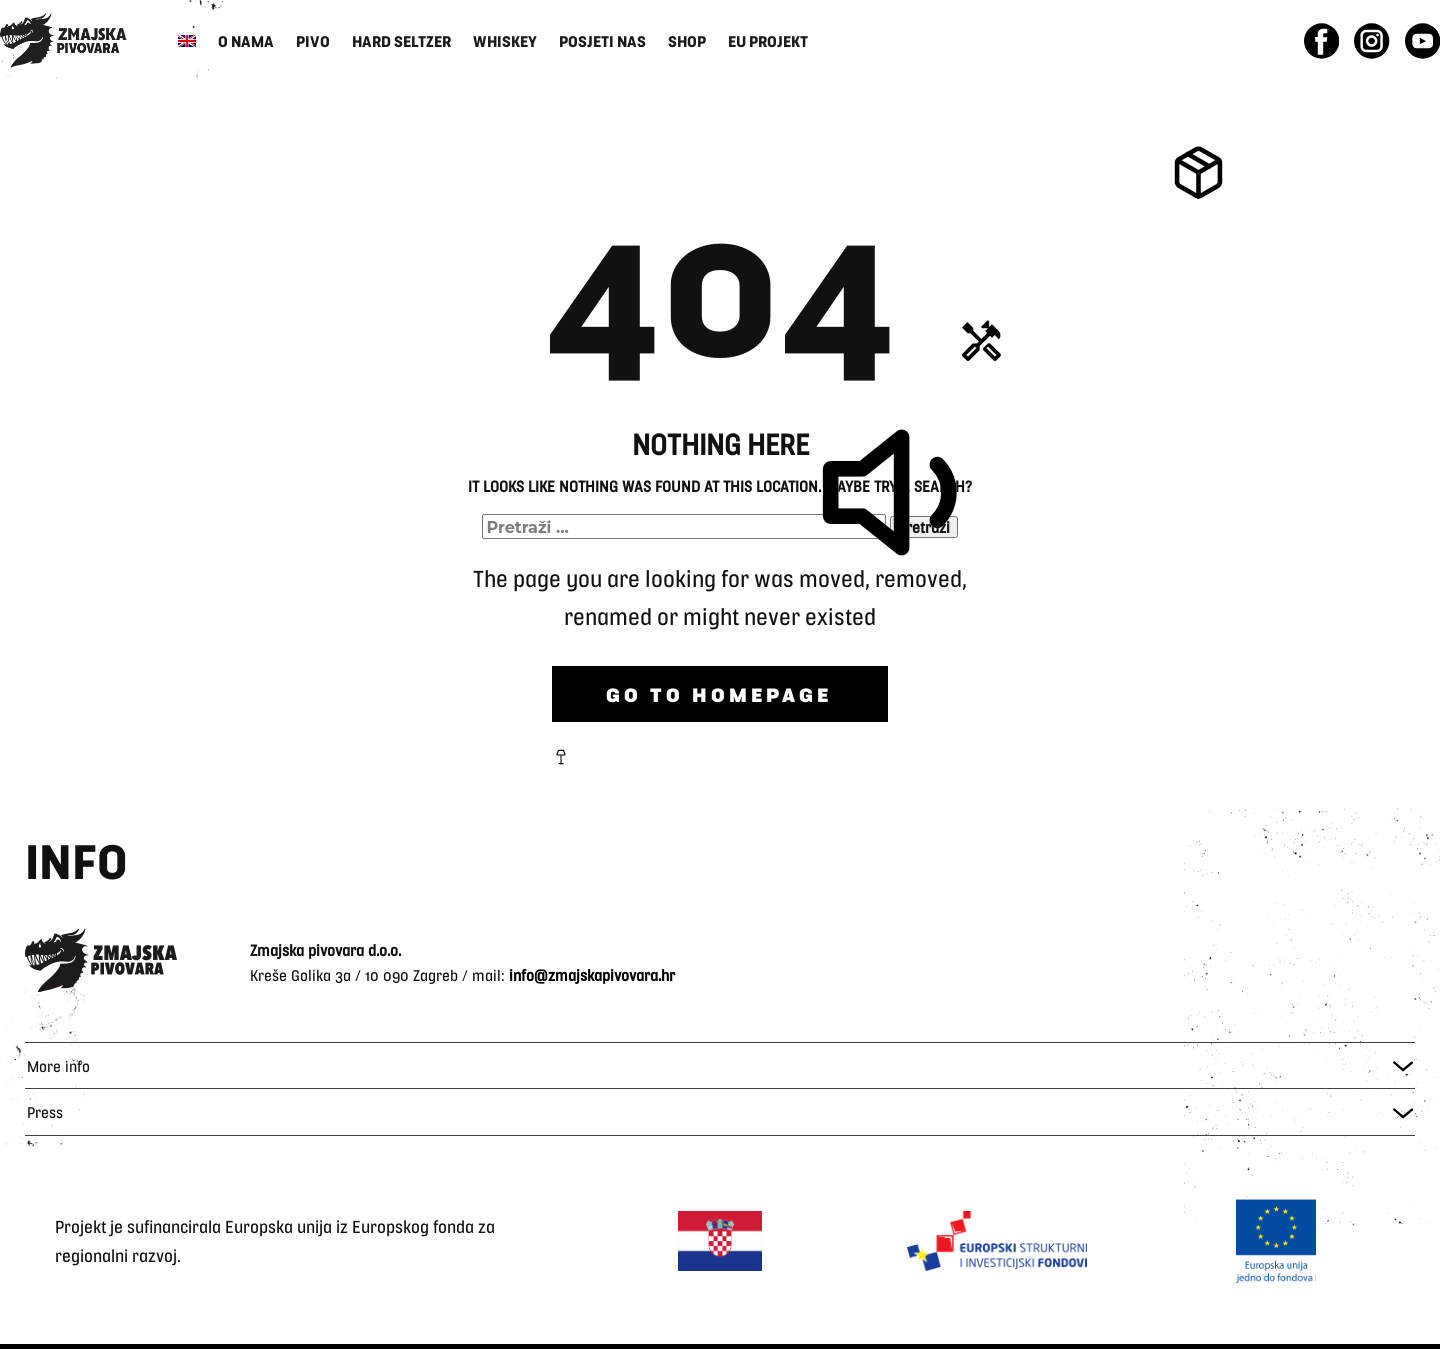 Image resolution: width=1440 pixels, height=1349 pixels. I want to click on adjust volume to low level, so click(909, 492).